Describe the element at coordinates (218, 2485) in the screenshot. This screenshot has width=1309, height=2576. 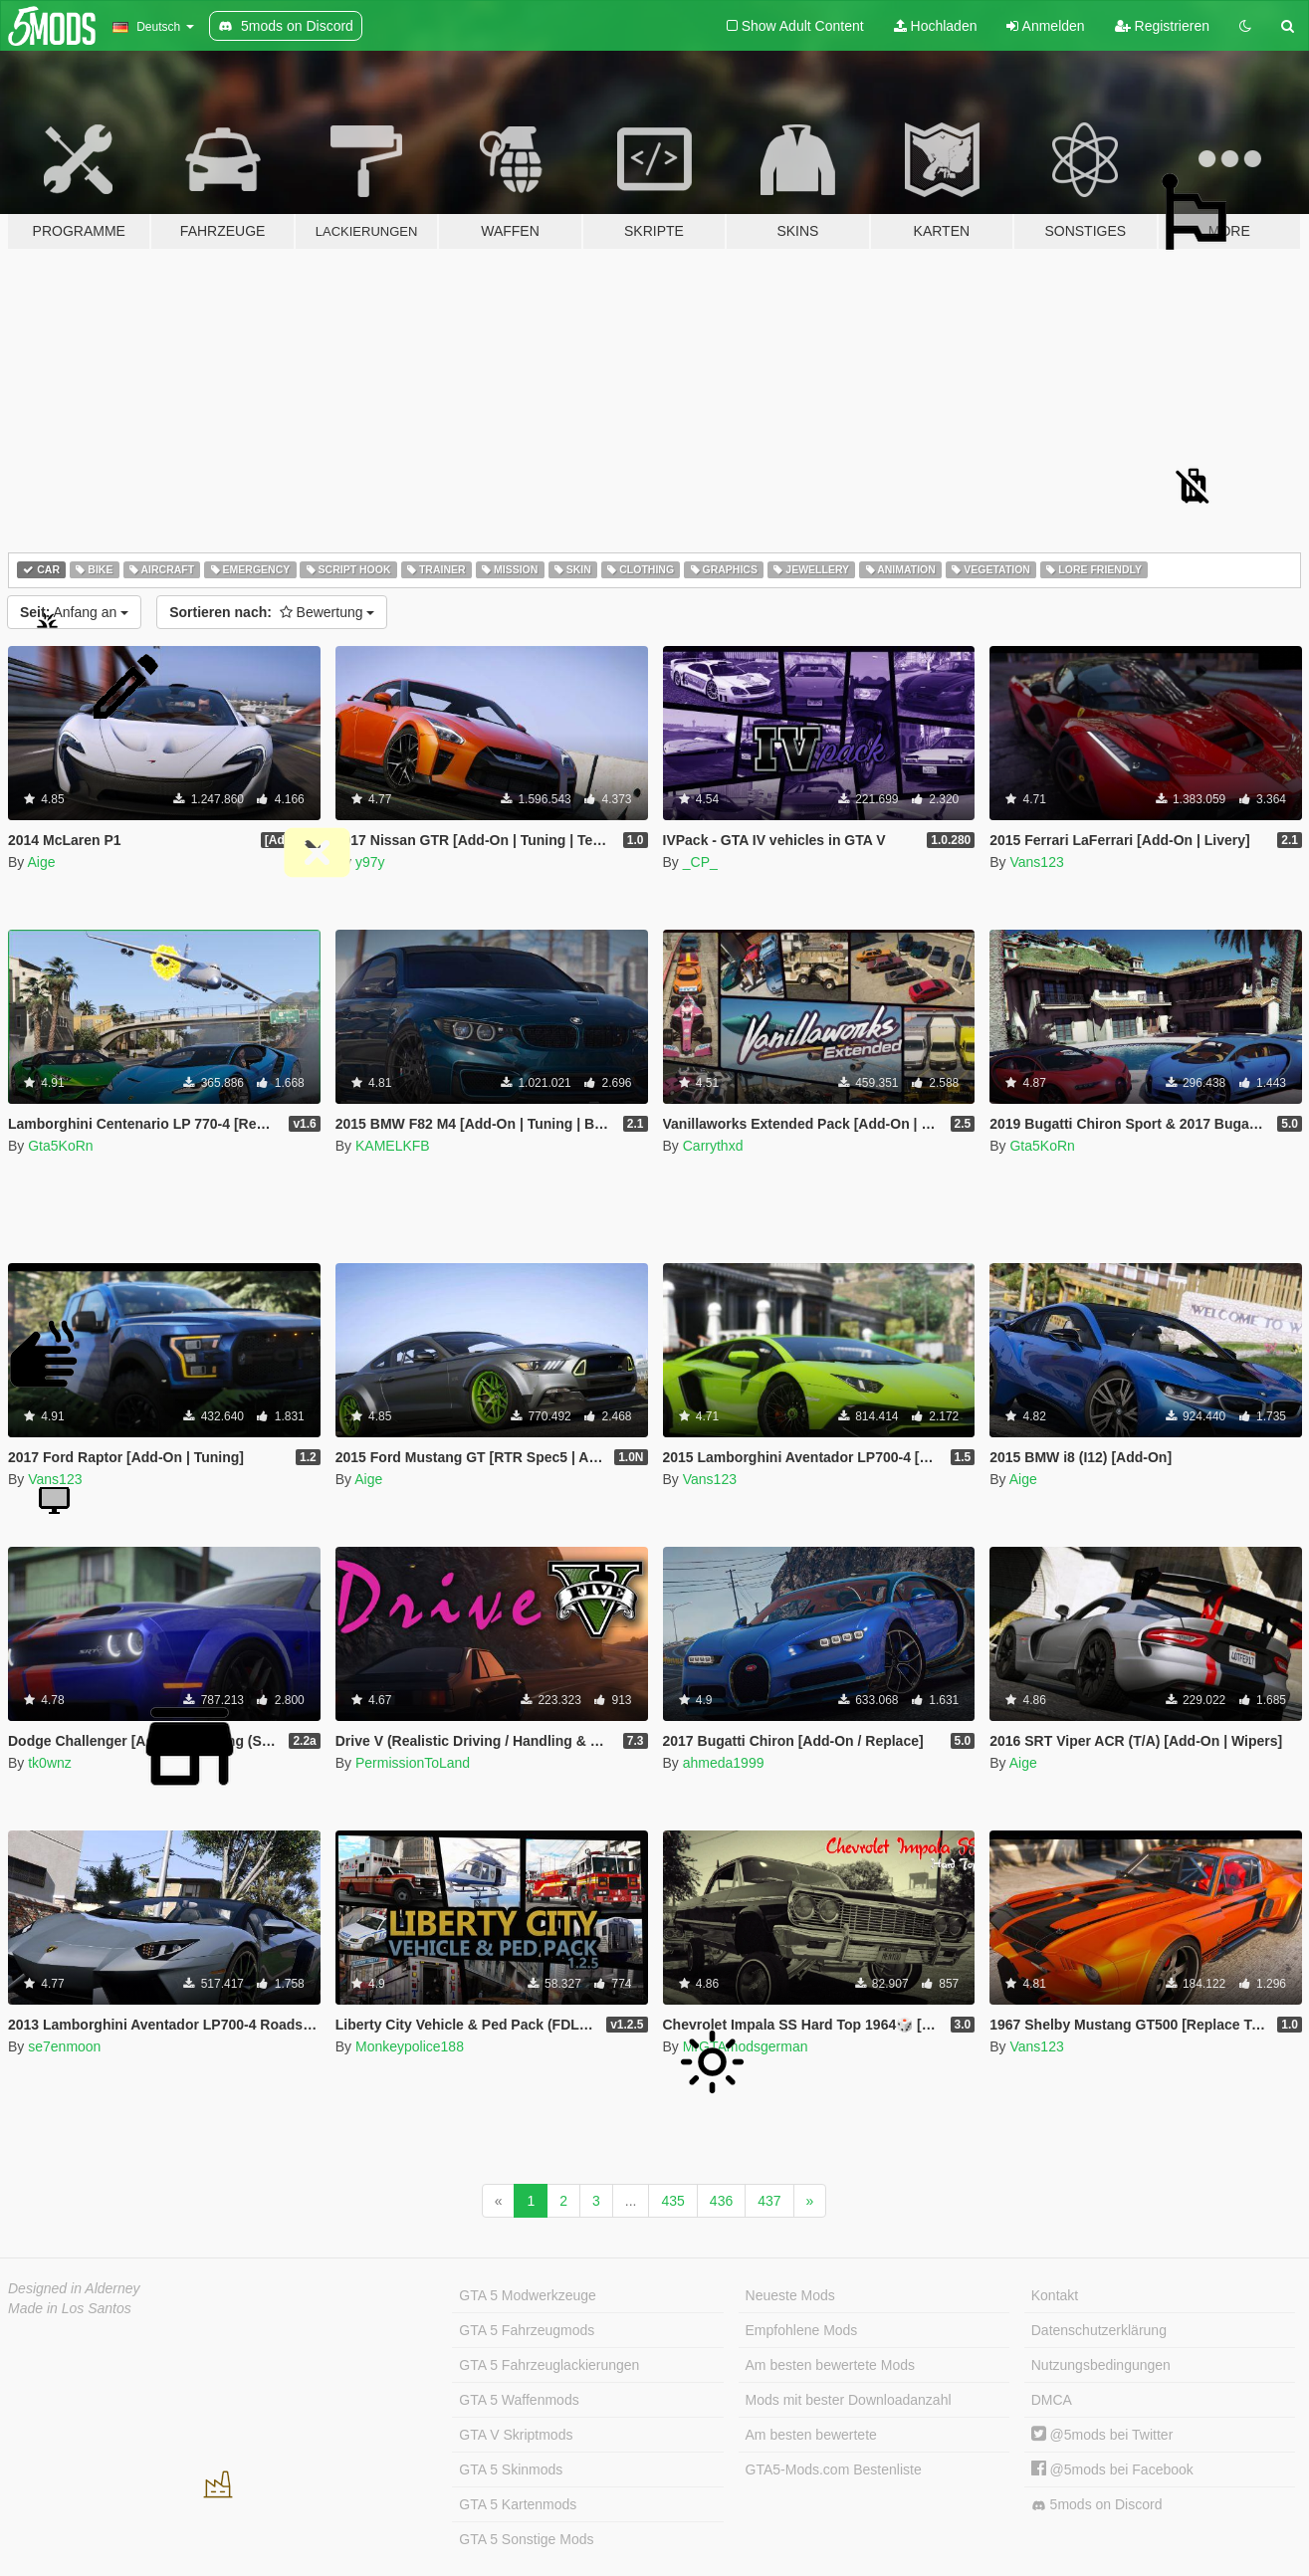
I see `view manufacturing or production facilities` at that location.